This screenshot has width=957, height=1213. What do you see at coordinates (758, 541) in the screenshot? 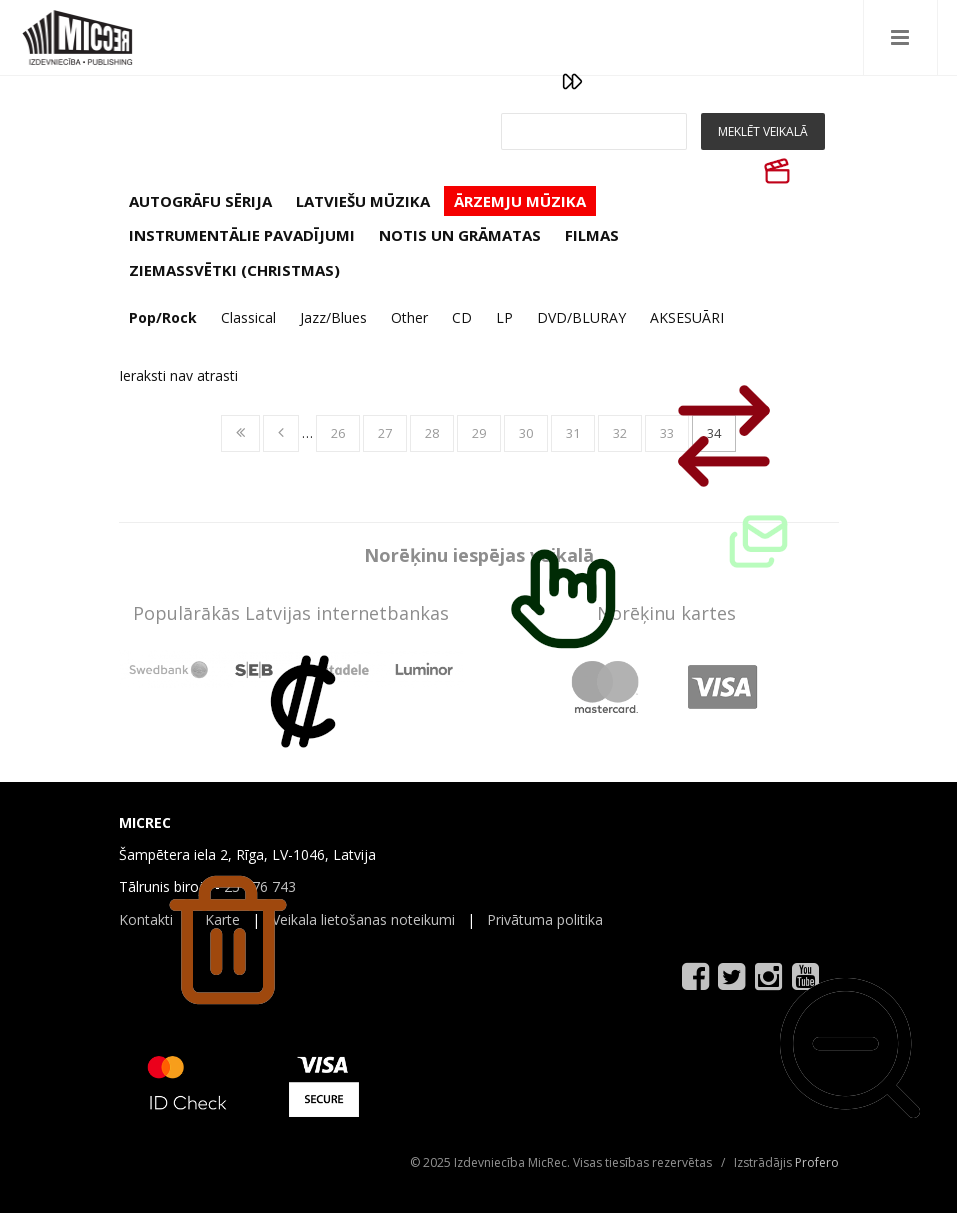
I see `view all emails in inbox` at bounding box center [758, 541].